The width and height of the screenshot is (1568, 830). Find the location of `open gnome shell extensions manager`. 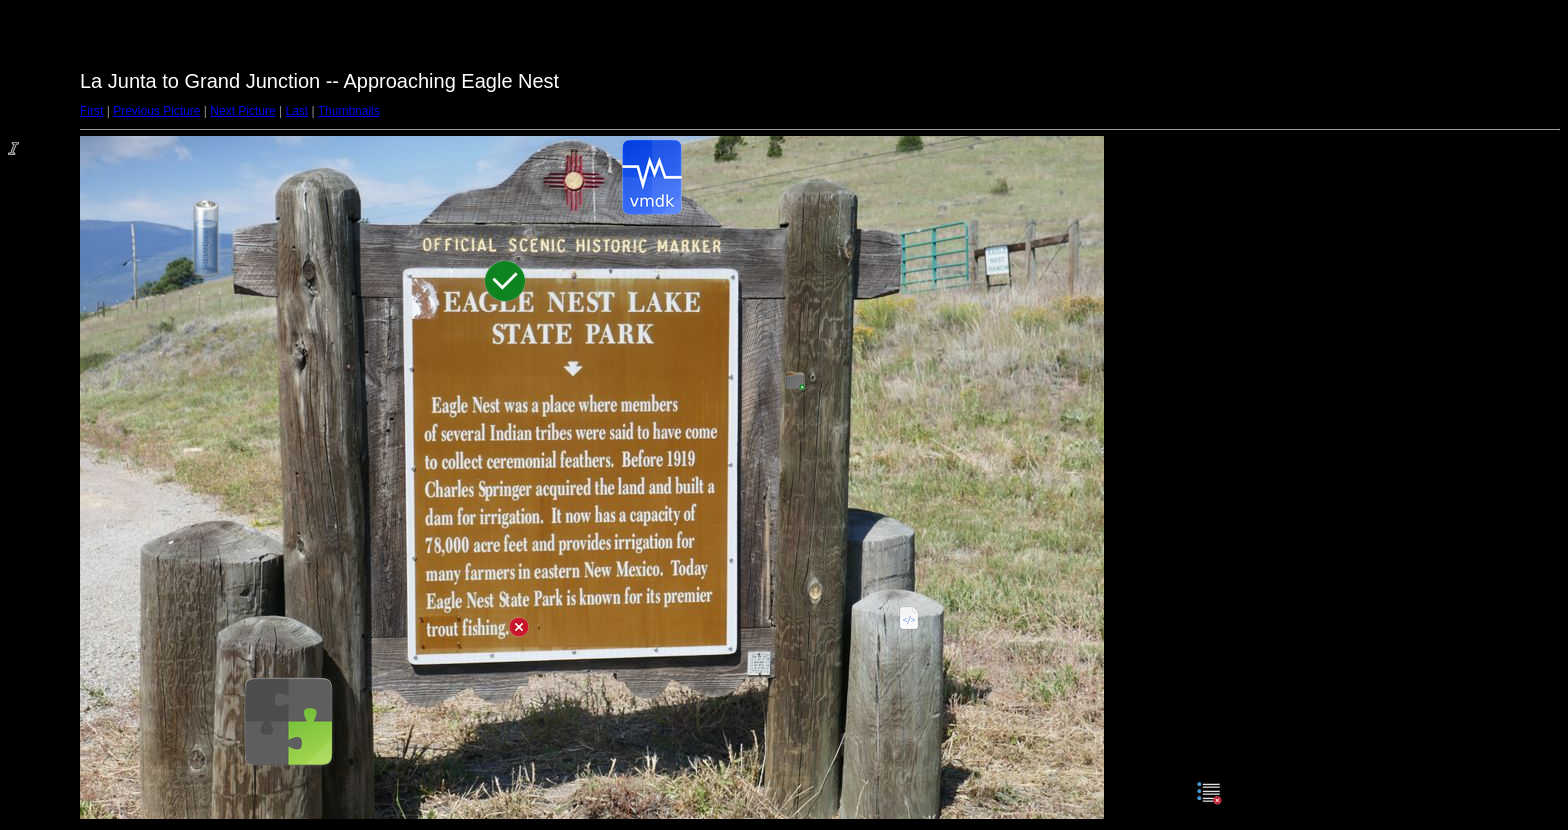

open gnome shell extensions manager is located at coordinates (288, 721).